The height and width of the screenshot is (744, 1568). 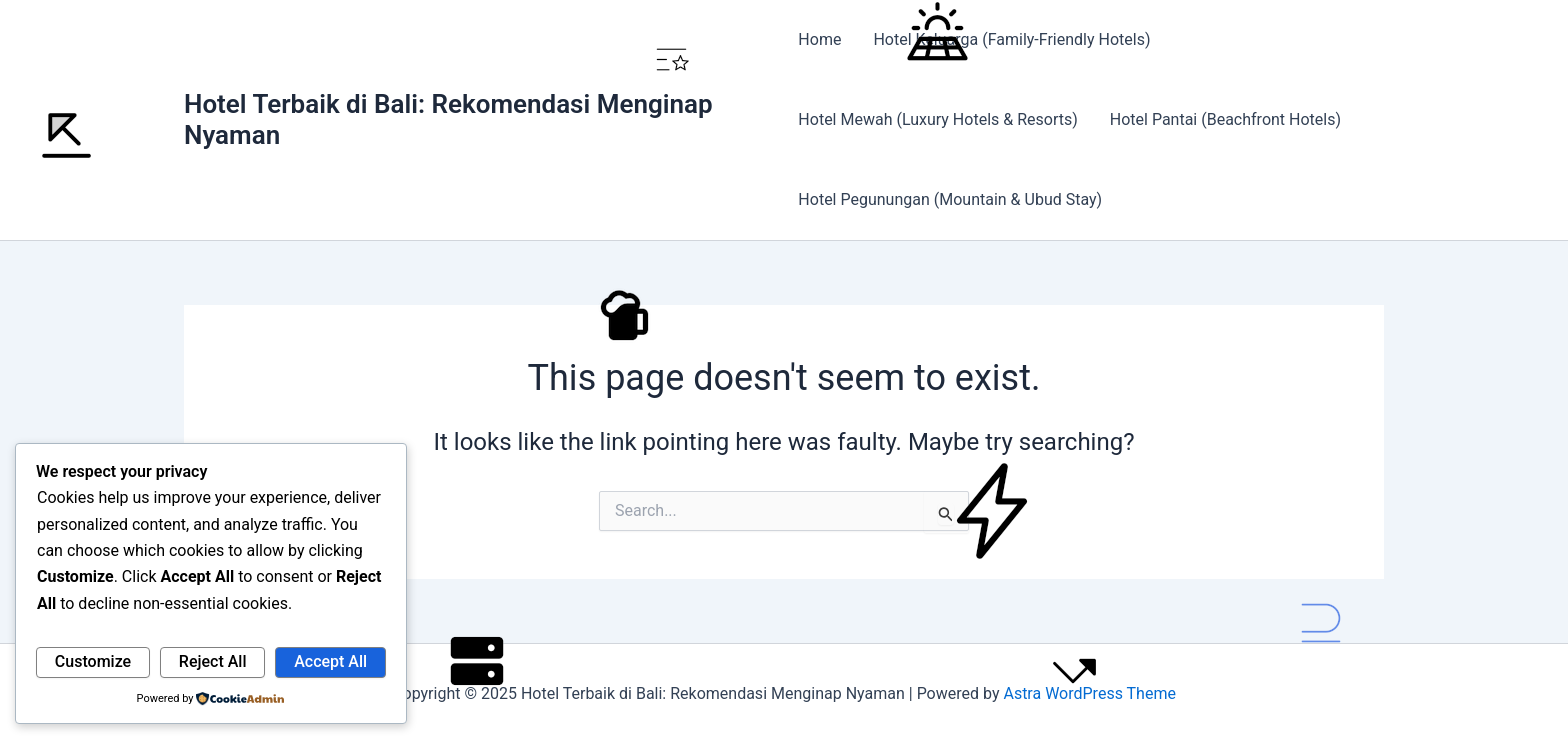 What do you see at coordinates (1074, 669) in the screenshot?
I see `reply to a message or email` at bounding box center [1074, 669].